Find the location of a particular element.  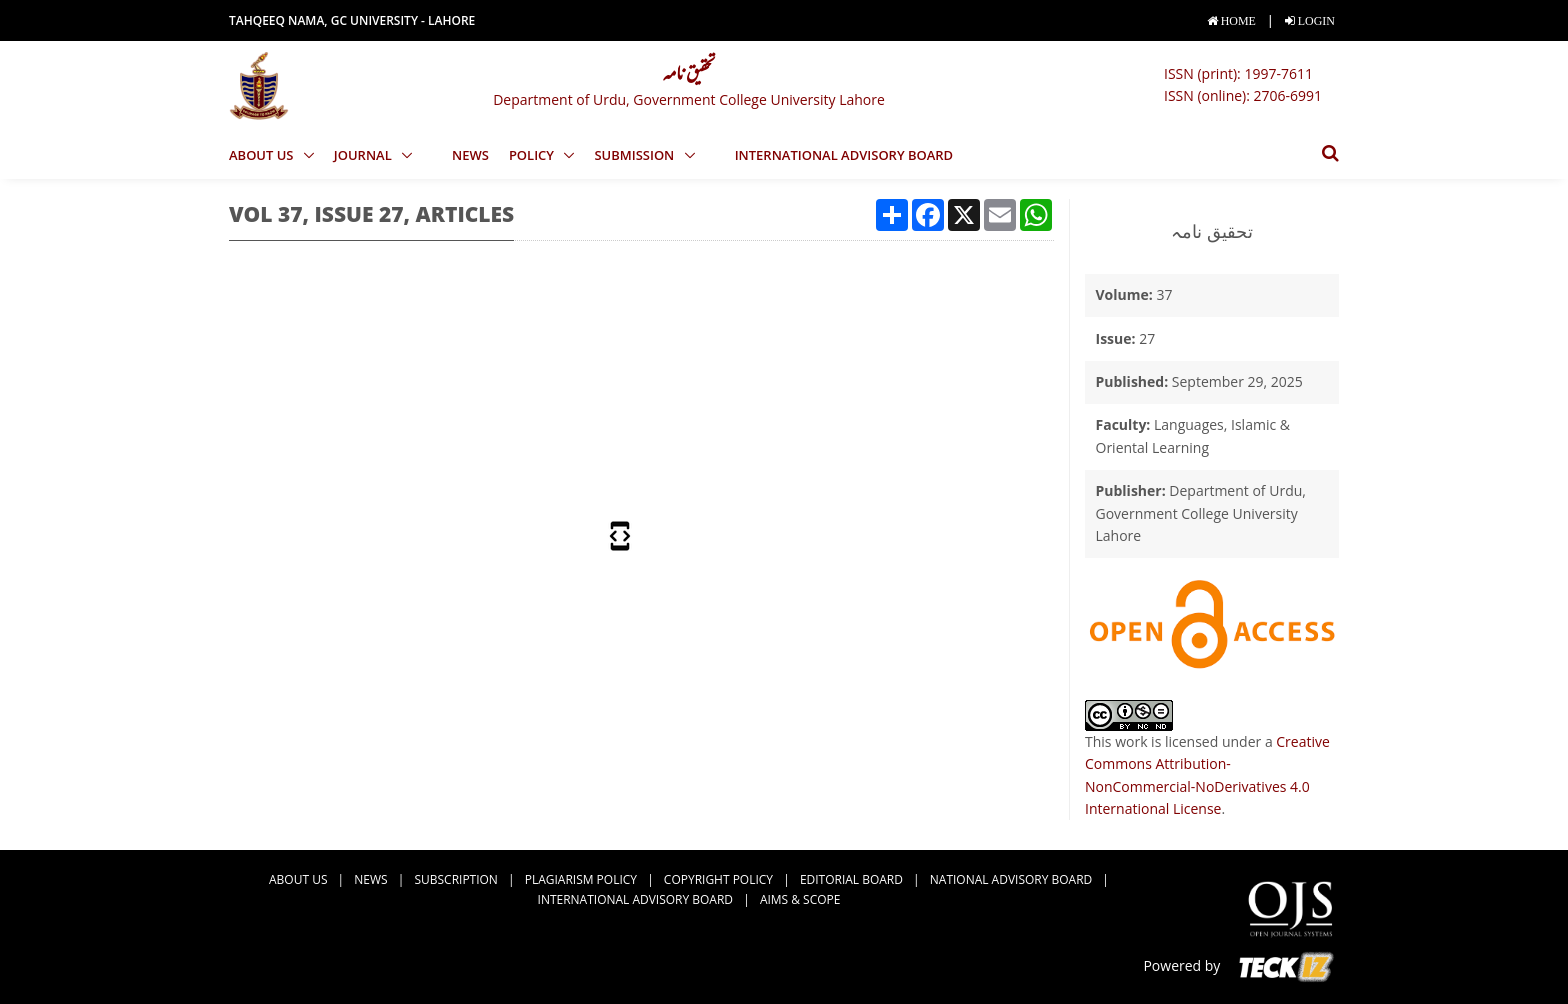

access developer mode settings is located at coordinates (620, 536).